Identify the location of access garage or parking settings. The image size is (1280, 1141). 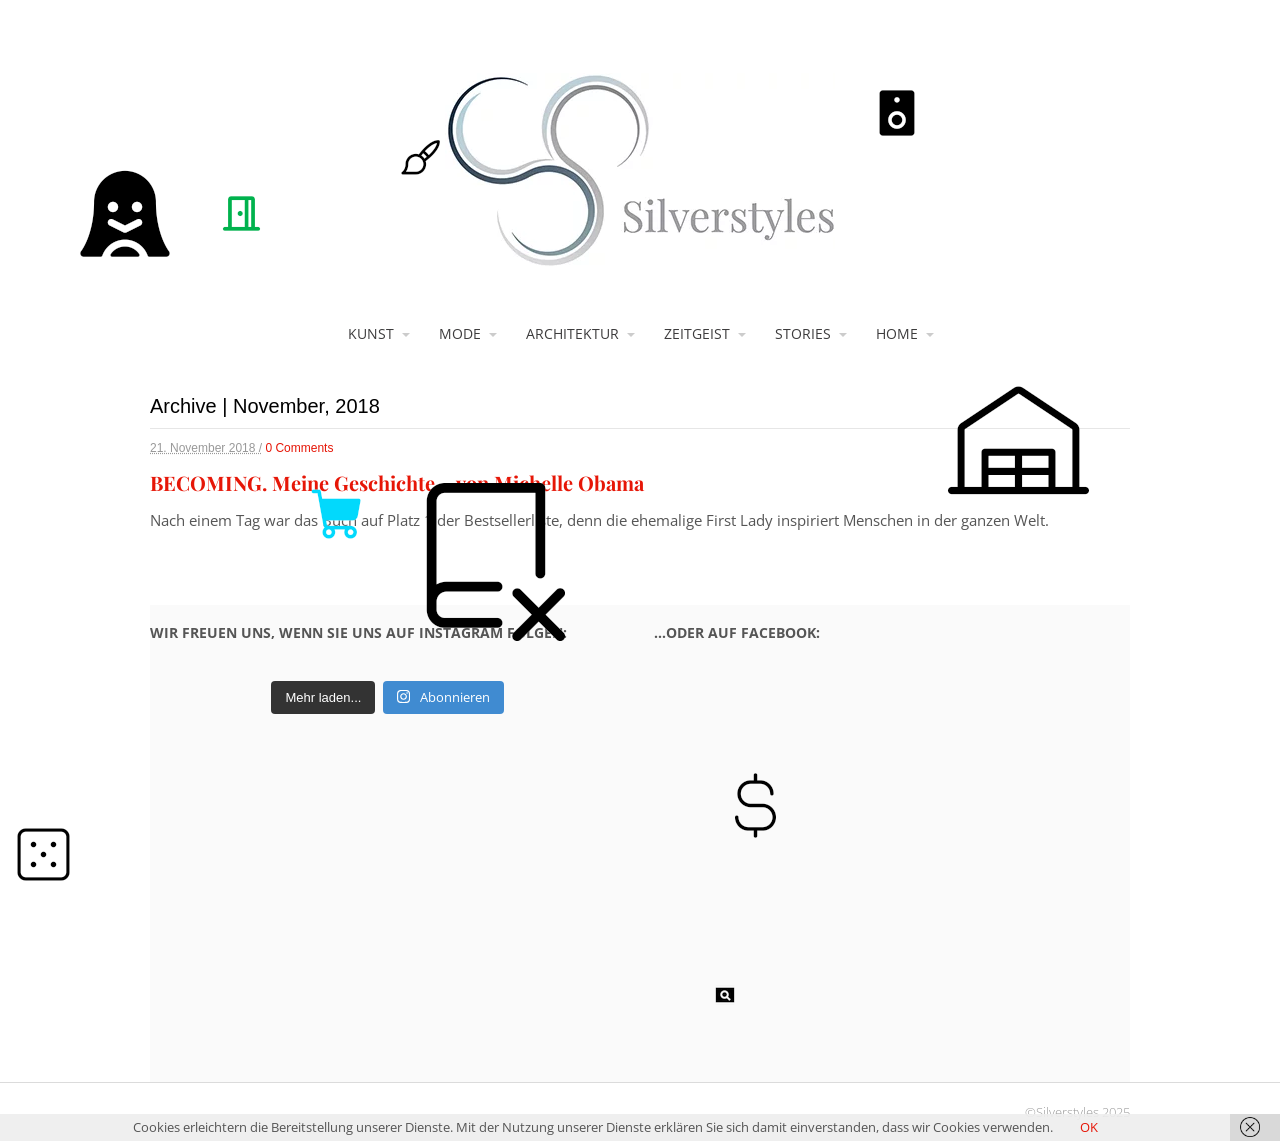
(1018, 447).